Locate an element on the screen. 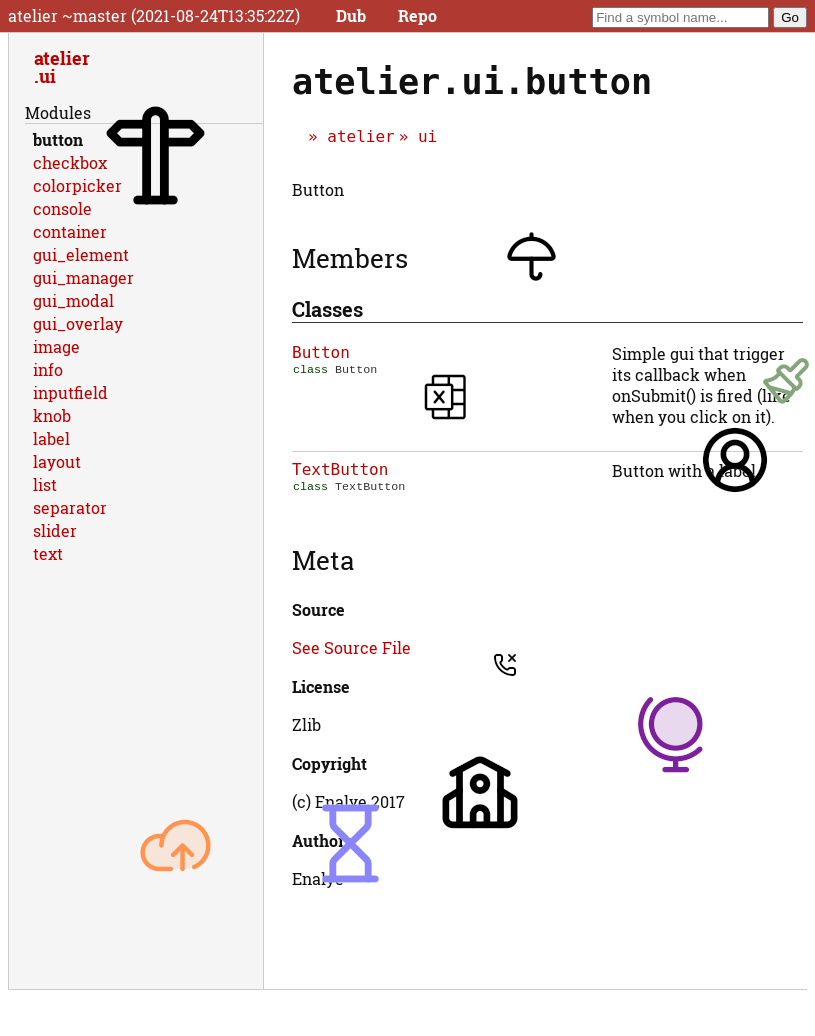  access global or international settings is located at coordinates (673, 732).